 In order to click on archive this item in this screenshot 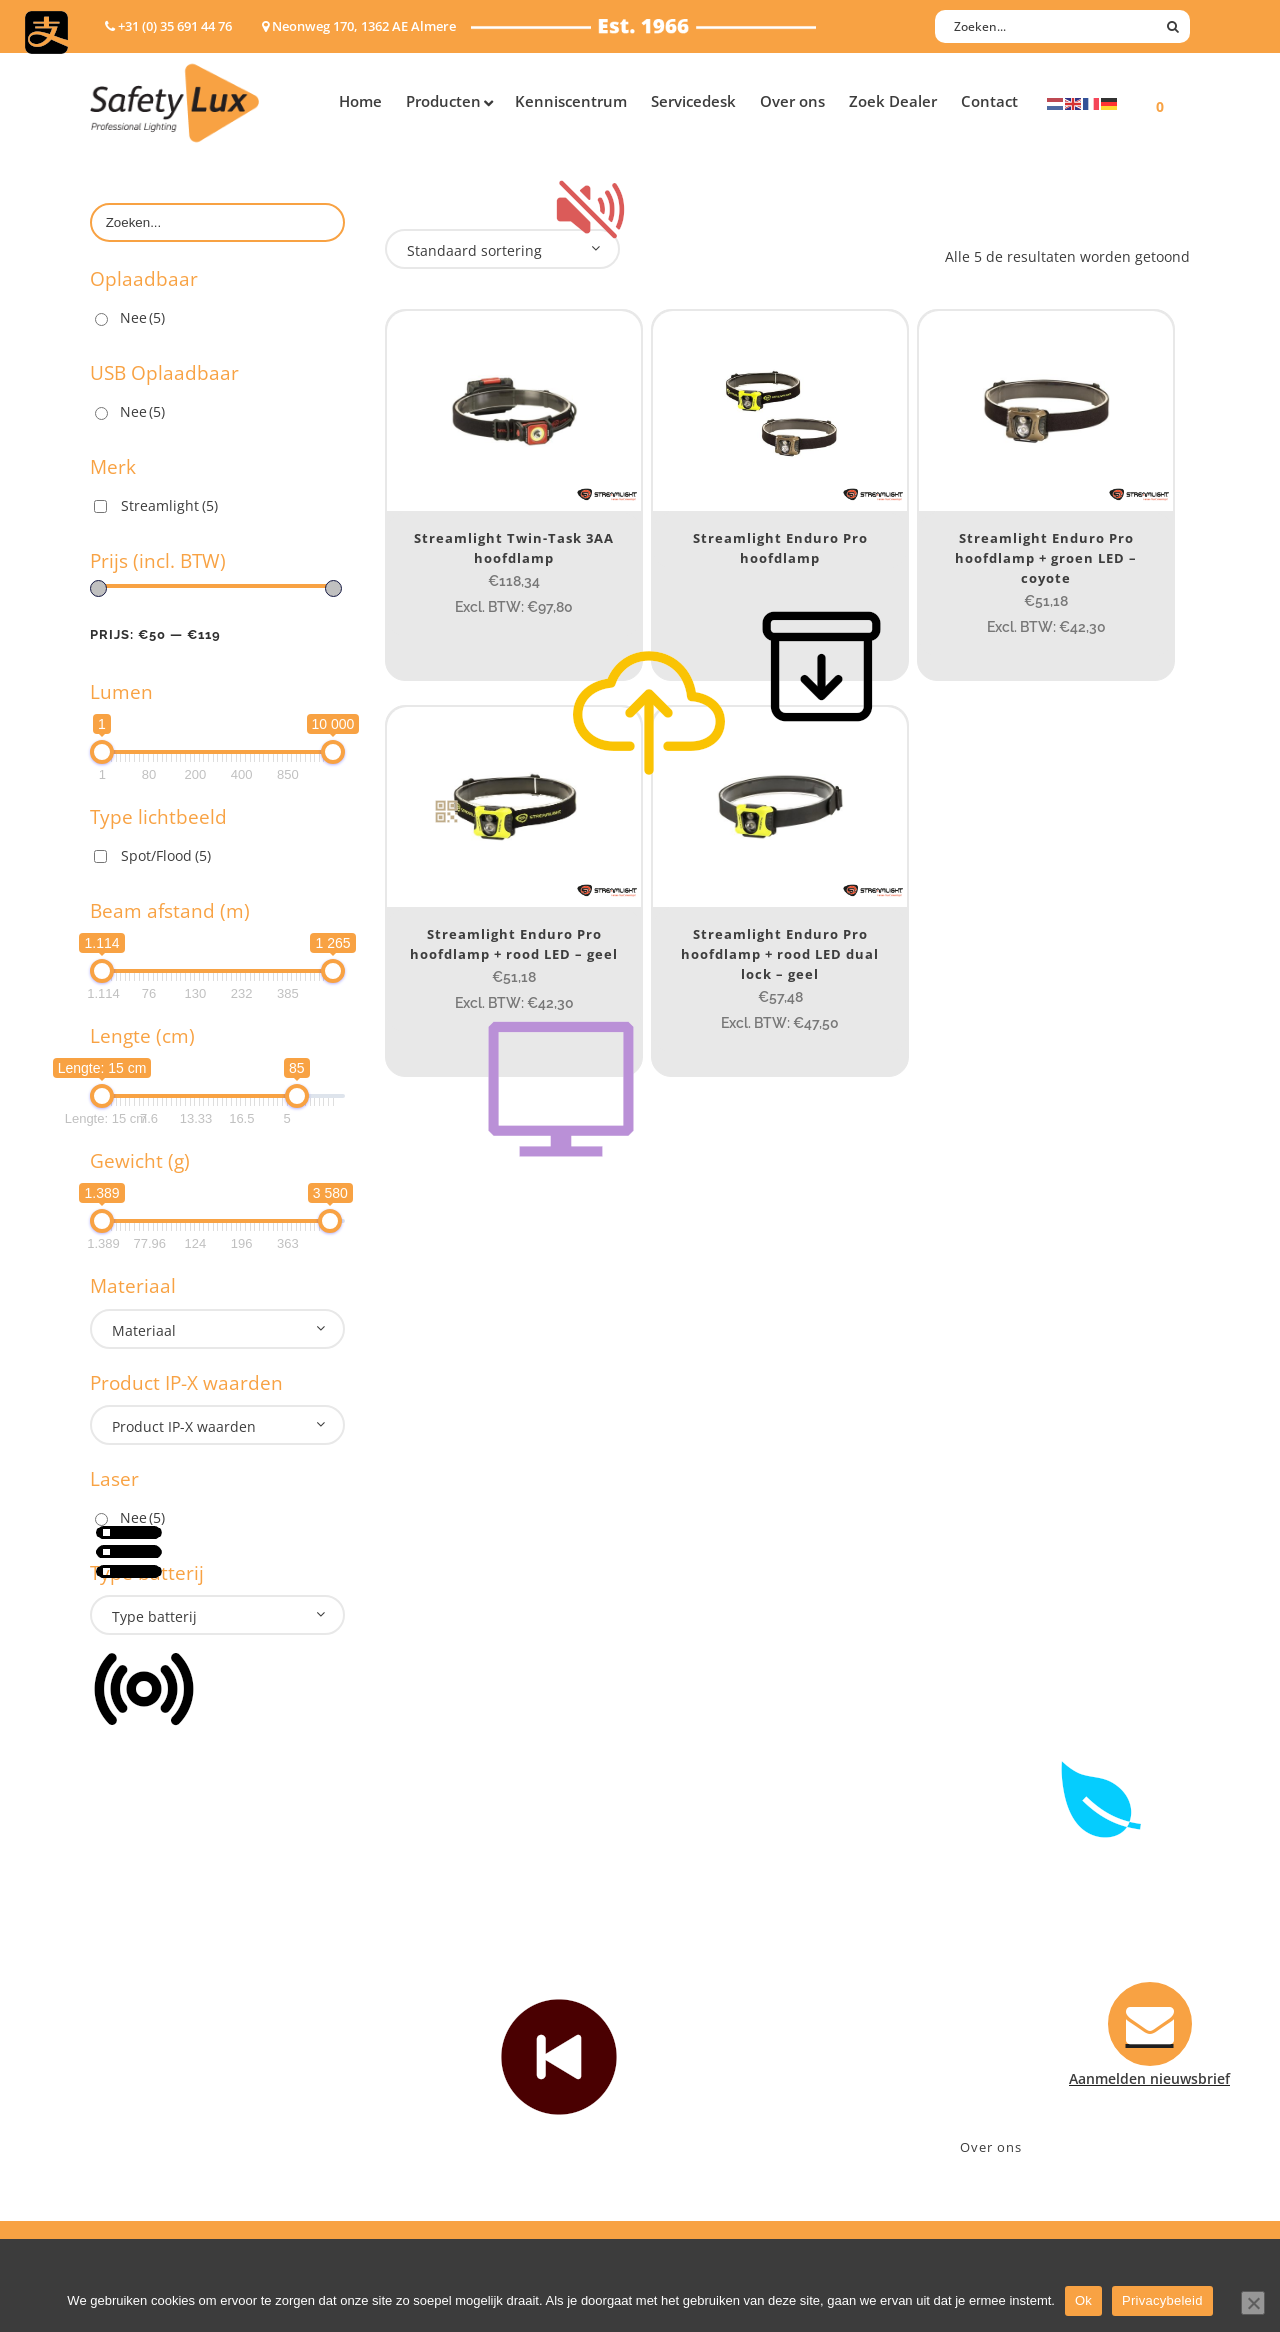, I will do `click(821, 666)`.